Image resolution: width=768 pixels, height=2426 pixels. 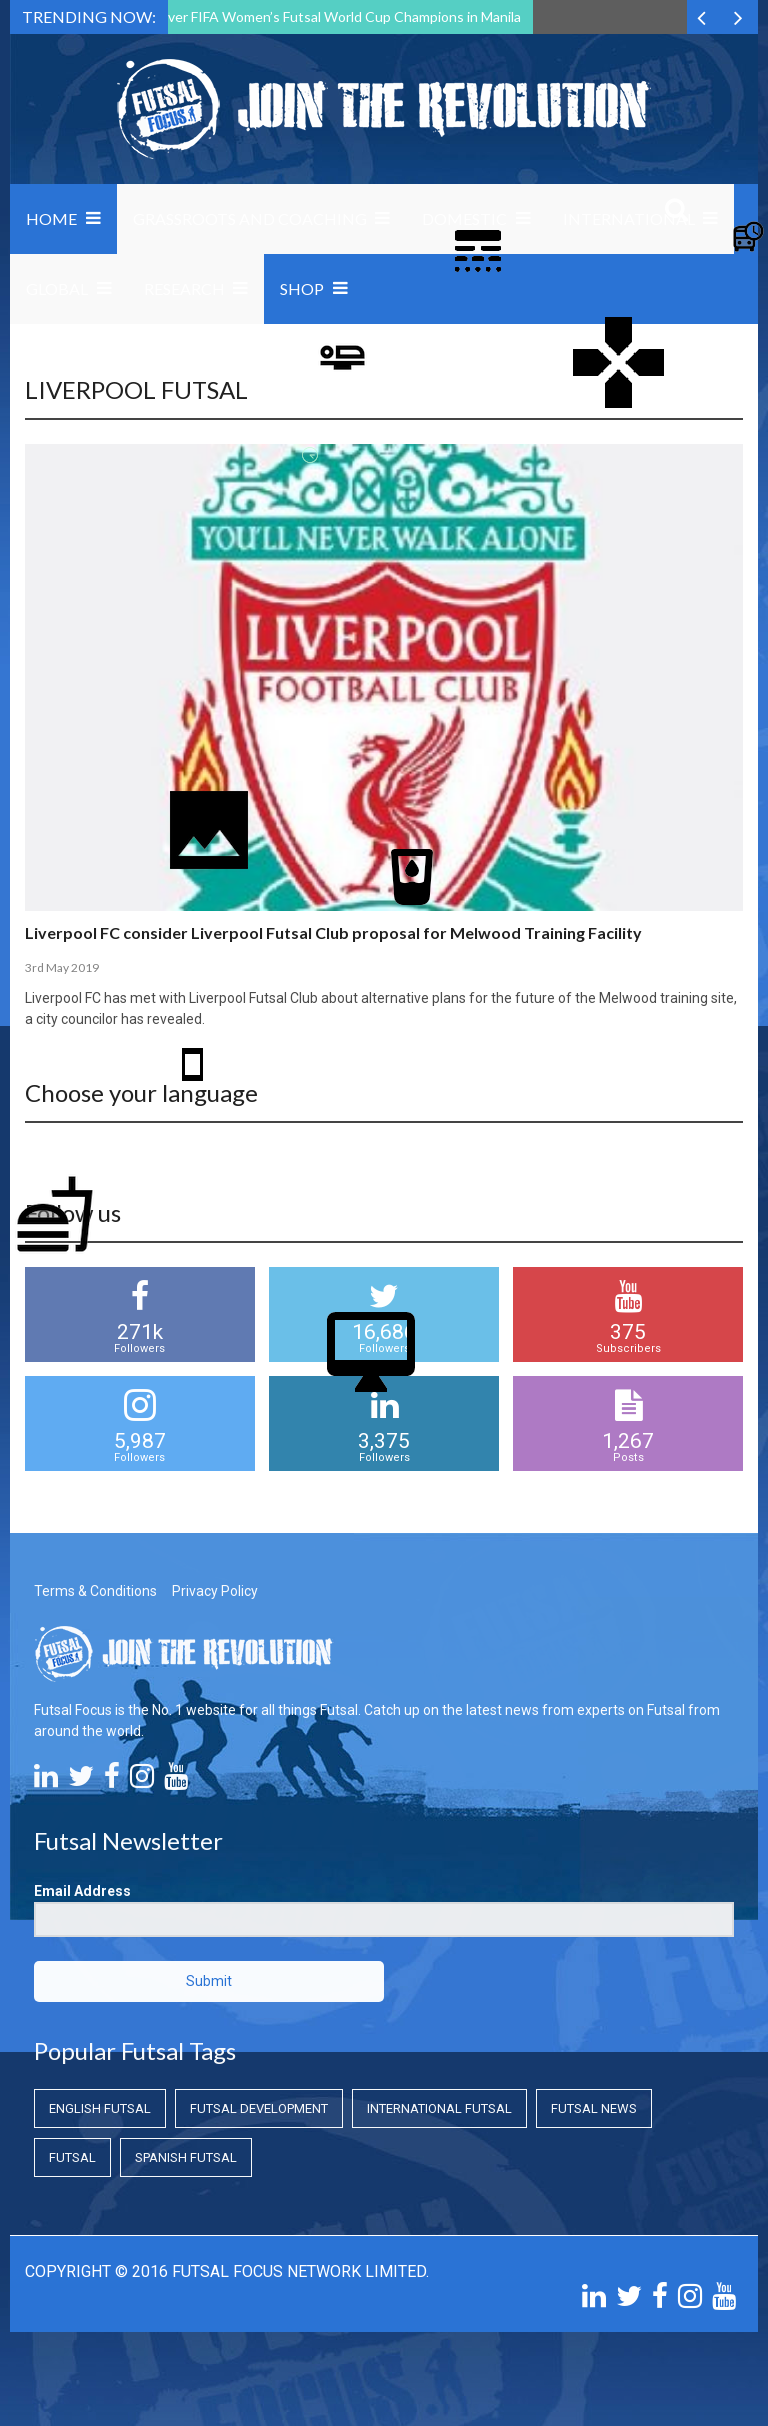 What do you see at coordinates (412, 877) in the screenshot?
I see `track water intake or hydration` at bounding box center [412, 877].